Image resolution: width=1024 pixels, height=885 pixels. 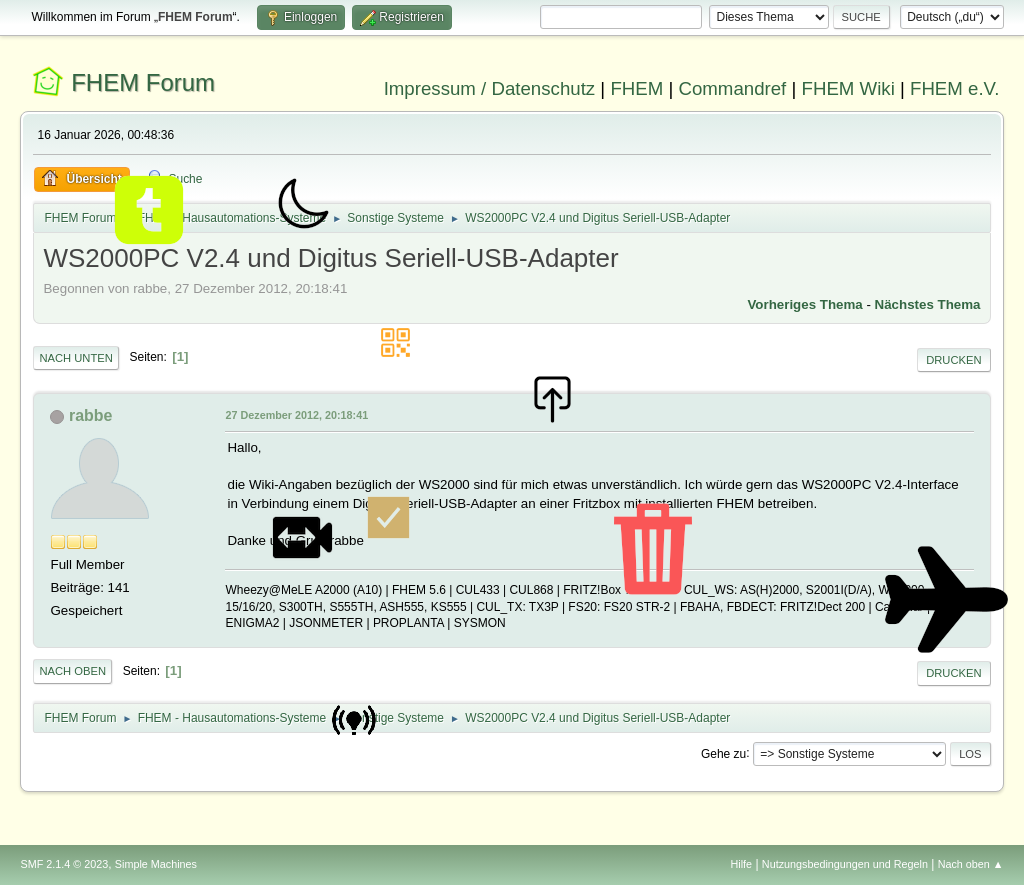 I want to click on delete this item, so click(x=653, y=549).